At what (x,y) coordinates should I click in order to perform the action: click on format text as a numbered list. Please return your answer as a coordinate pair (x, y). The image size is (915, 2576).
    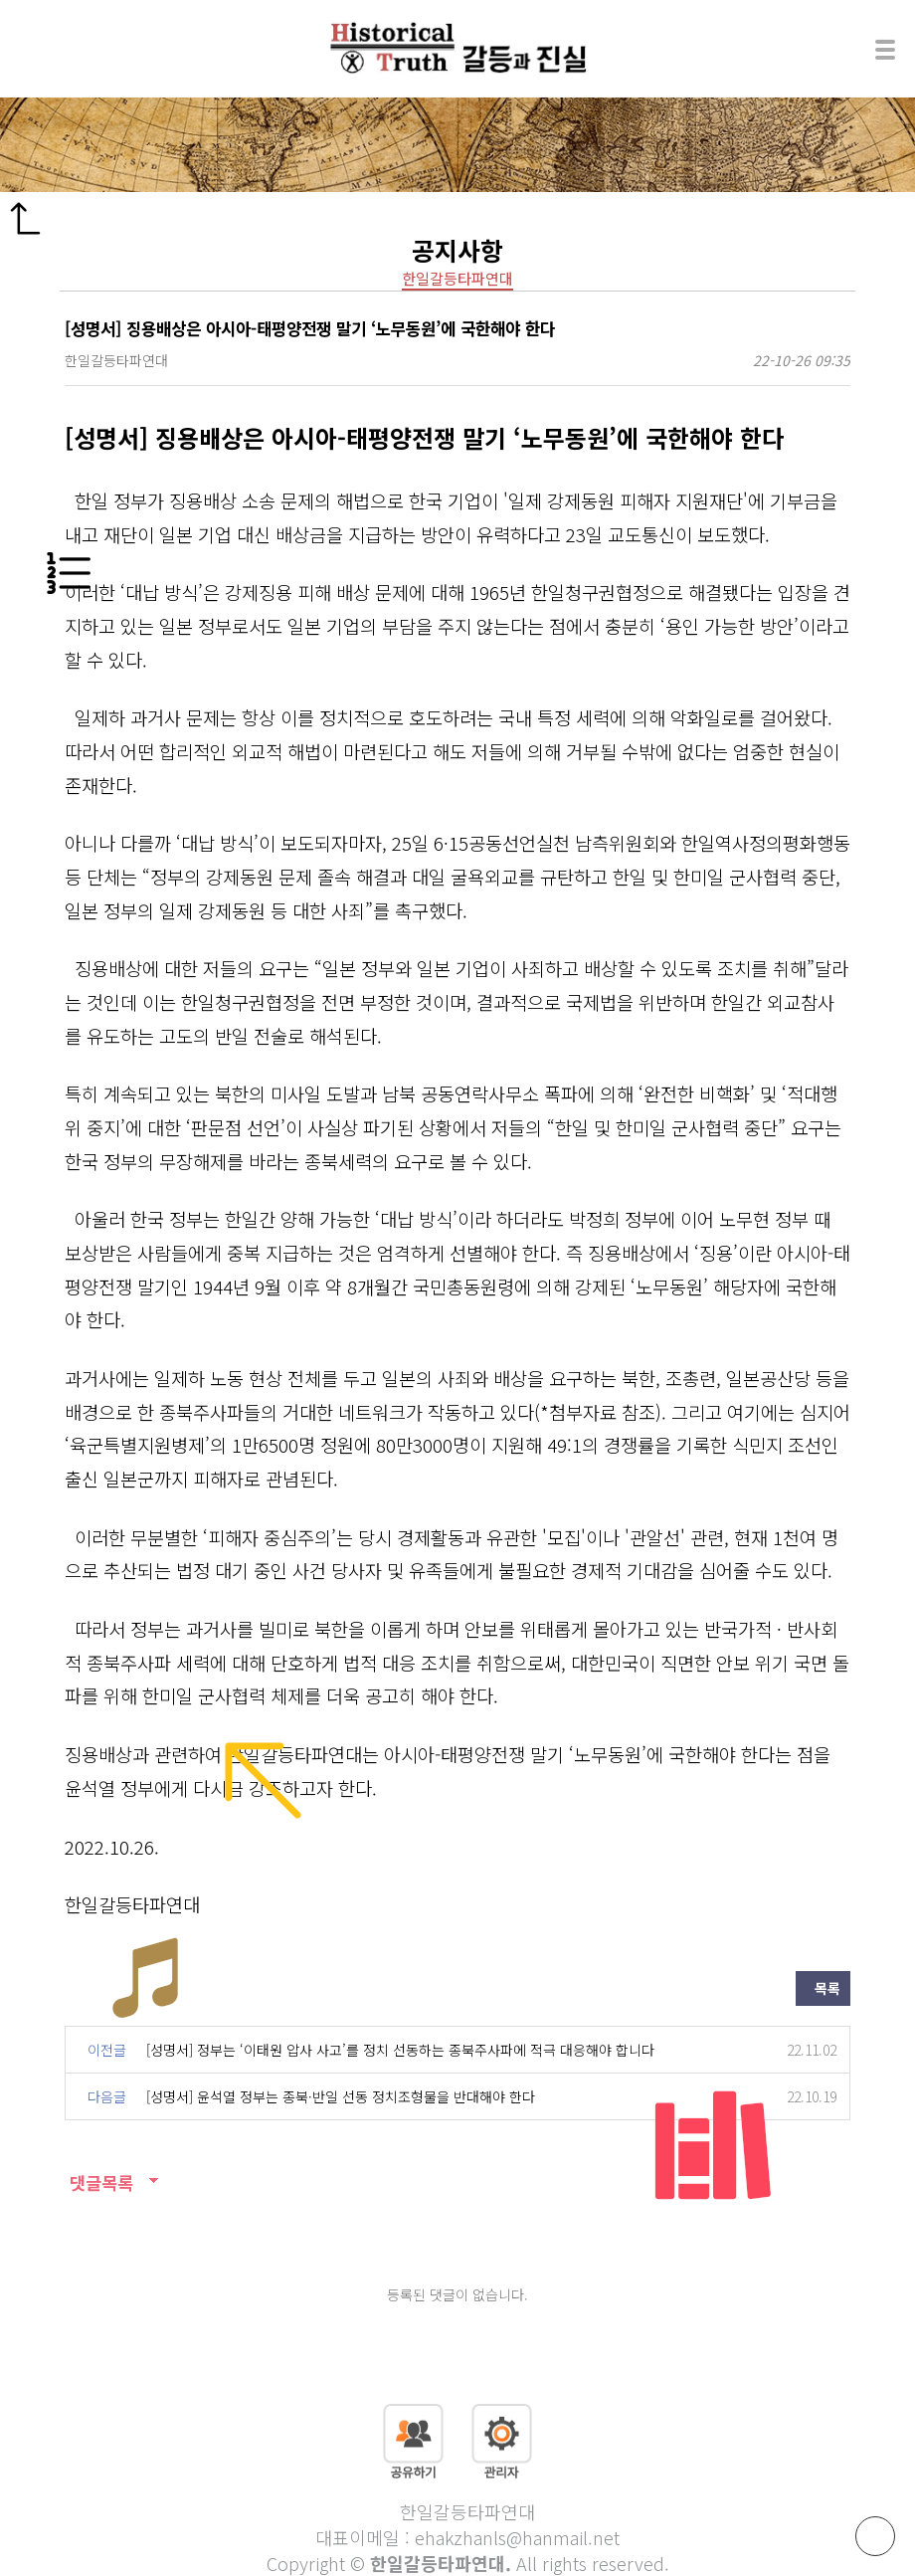
    Looking at the image, I should click on (70, 573).